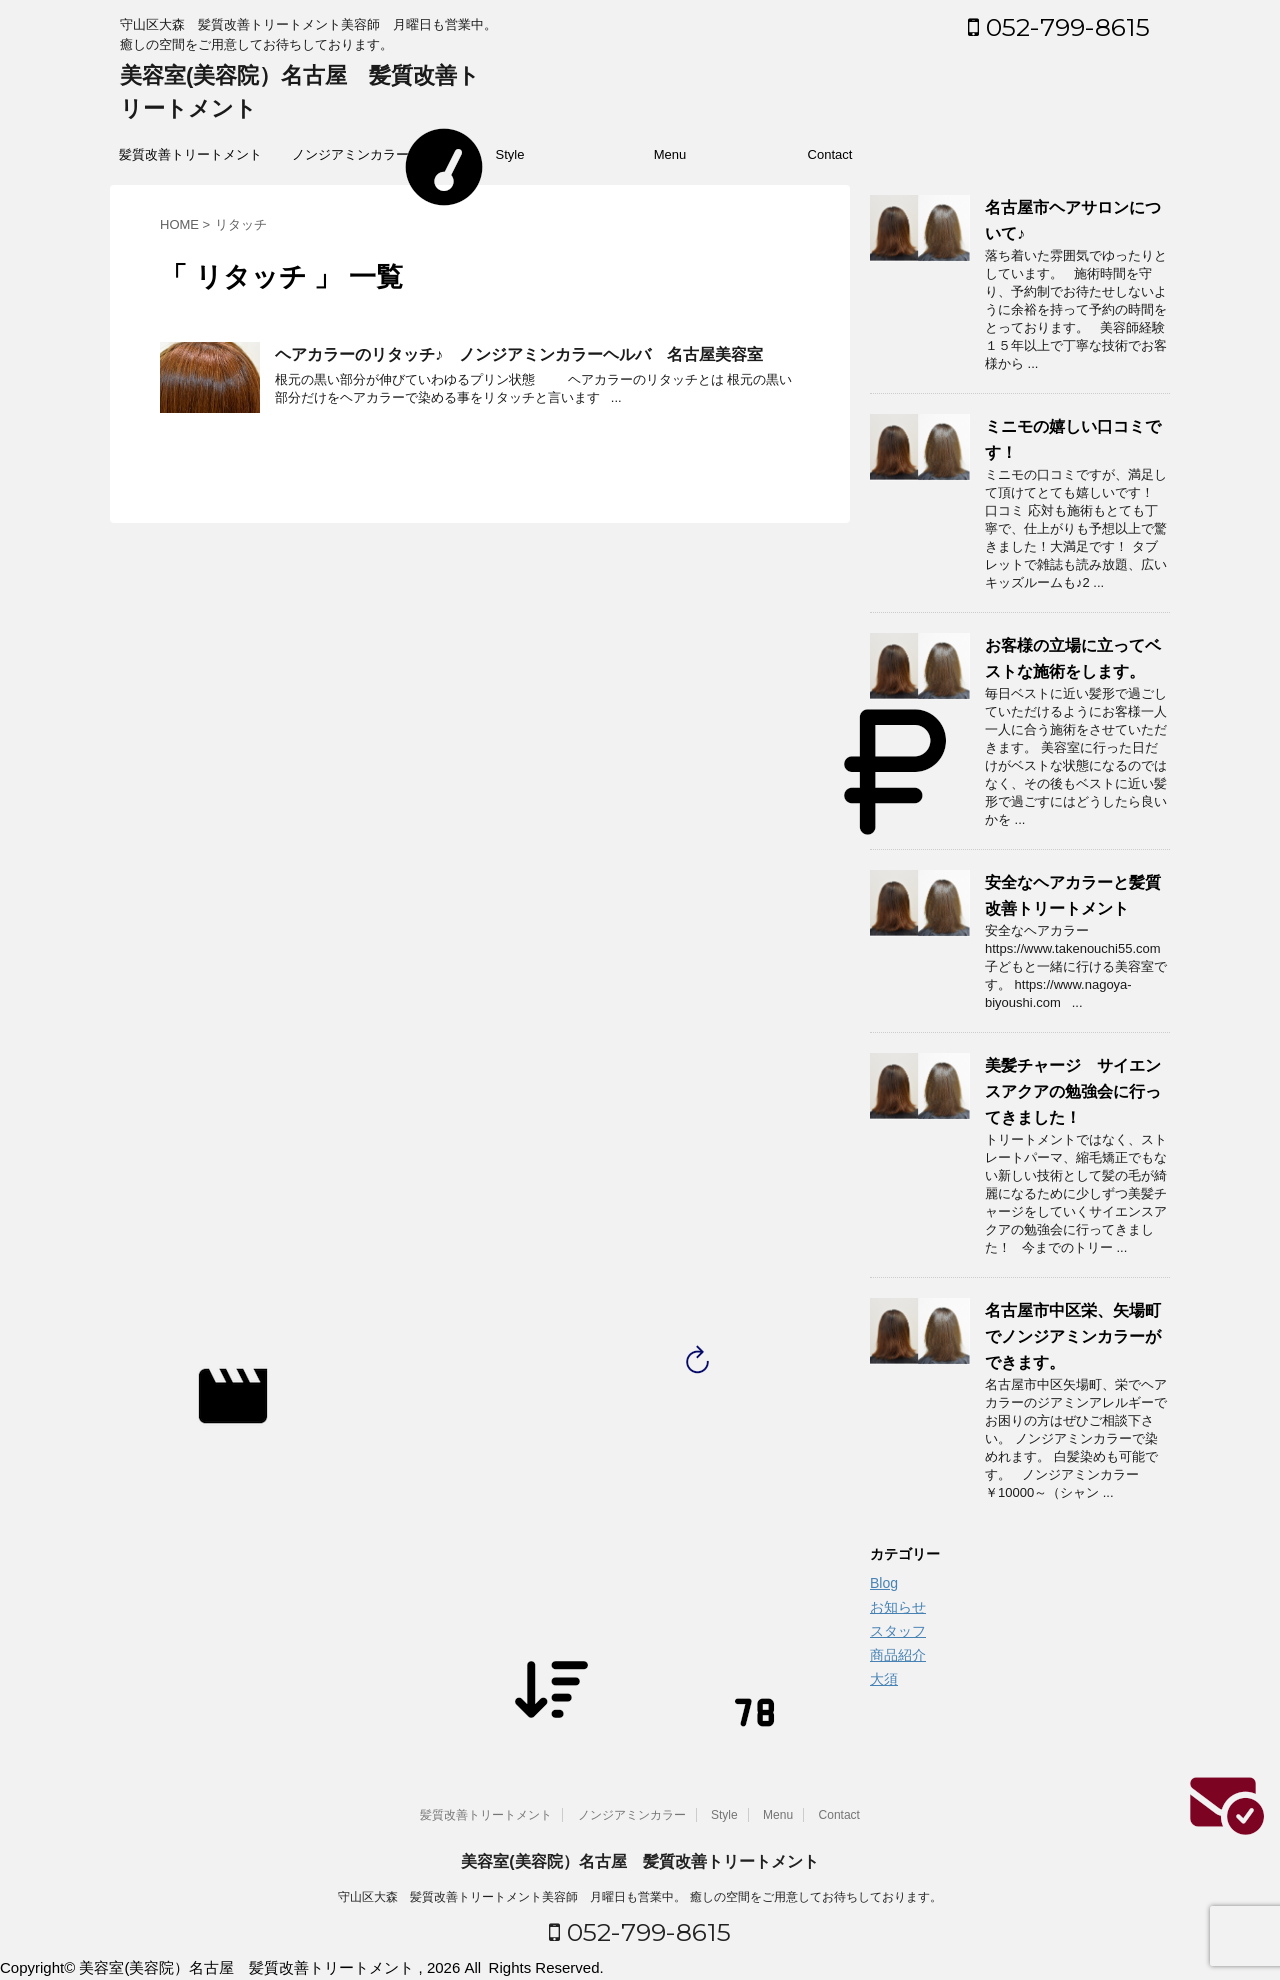  Describe the element at coordinates (899, 772) in the screenshot. I see `indicates Russian ruble currency` at that location.